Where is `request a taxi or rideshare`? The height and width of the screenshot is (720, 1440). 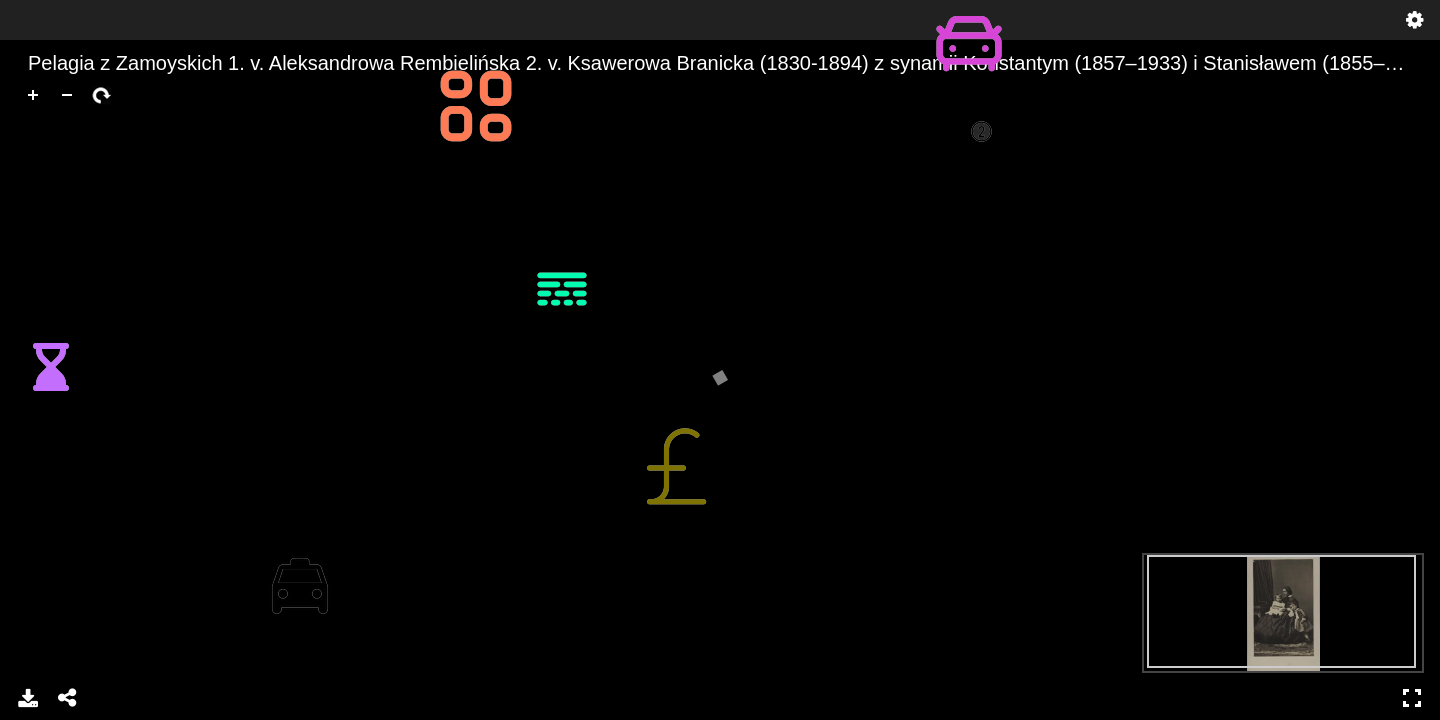
request a taxi or rideshare is located at coordinates (300, 586).